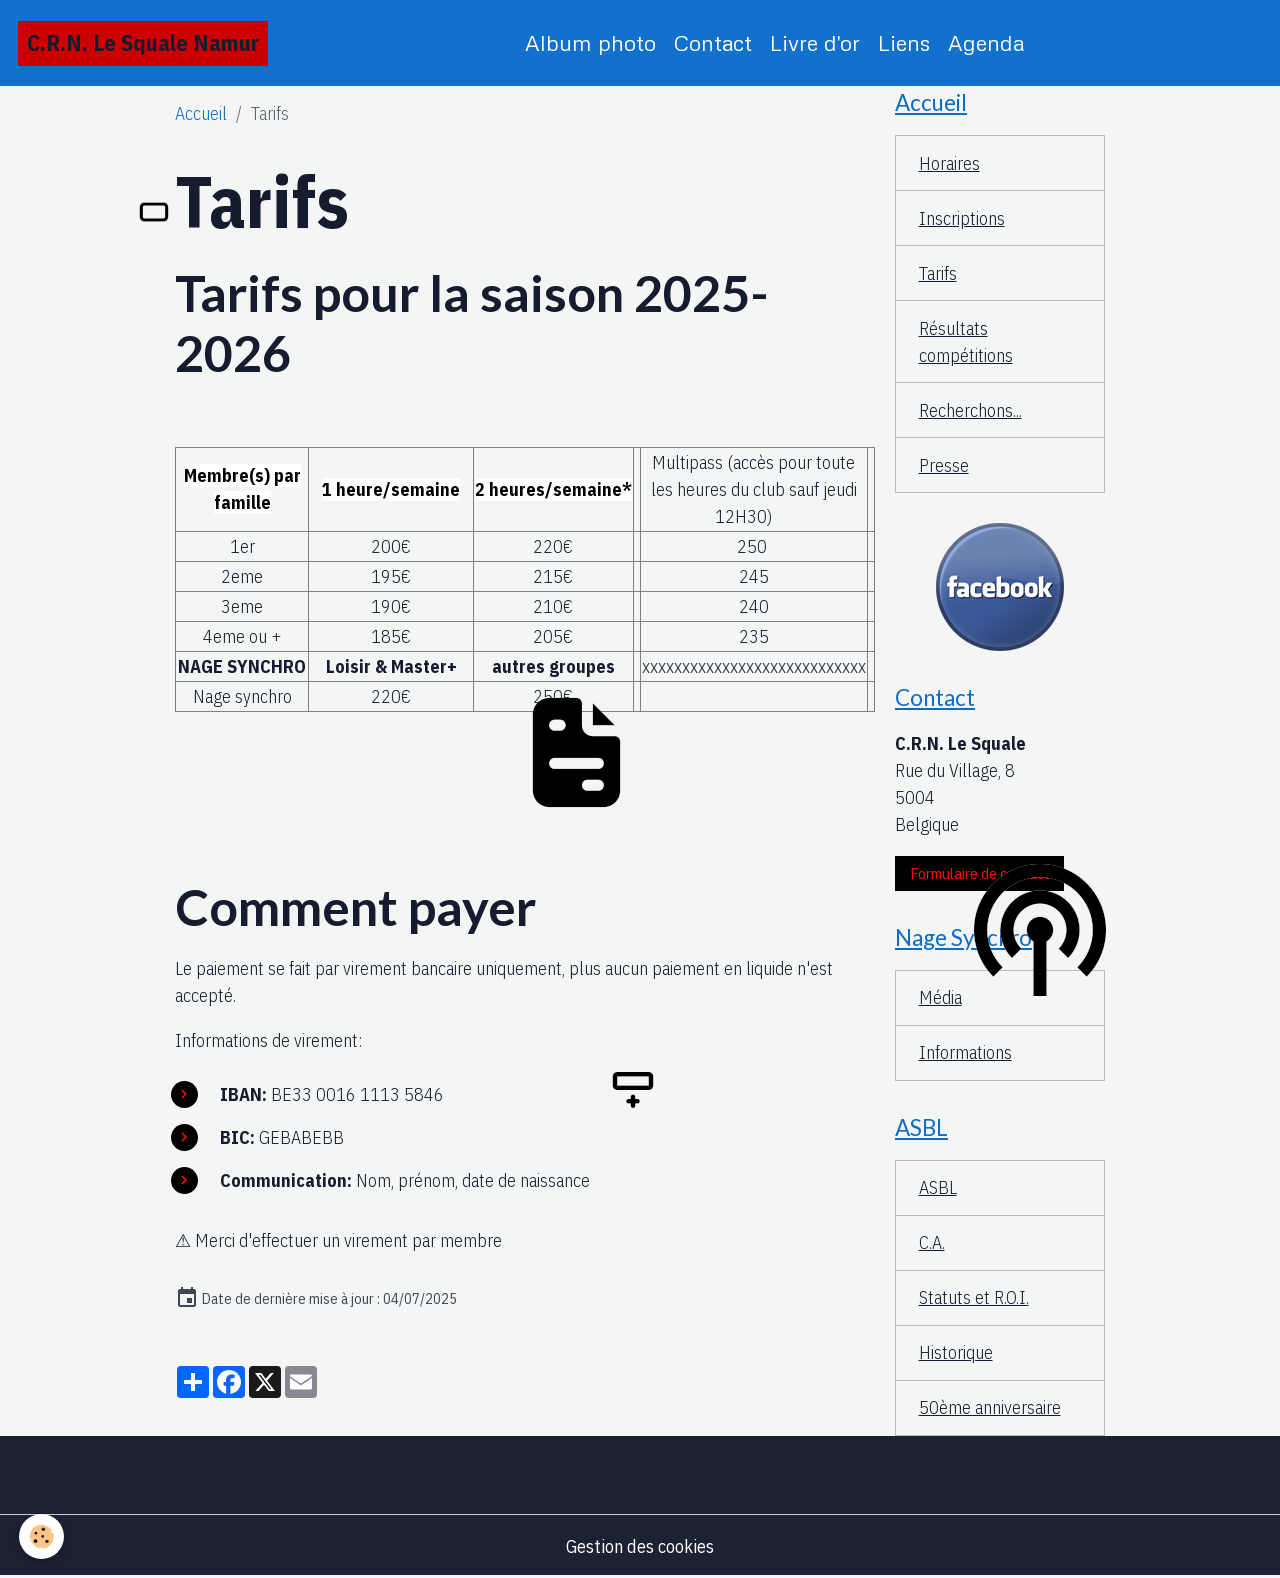 The height and width of the screenshot is (1578, 1280). Describe the element at coordinates (633, 1090) in the screenshot. I see `insert a new row below` at that location.